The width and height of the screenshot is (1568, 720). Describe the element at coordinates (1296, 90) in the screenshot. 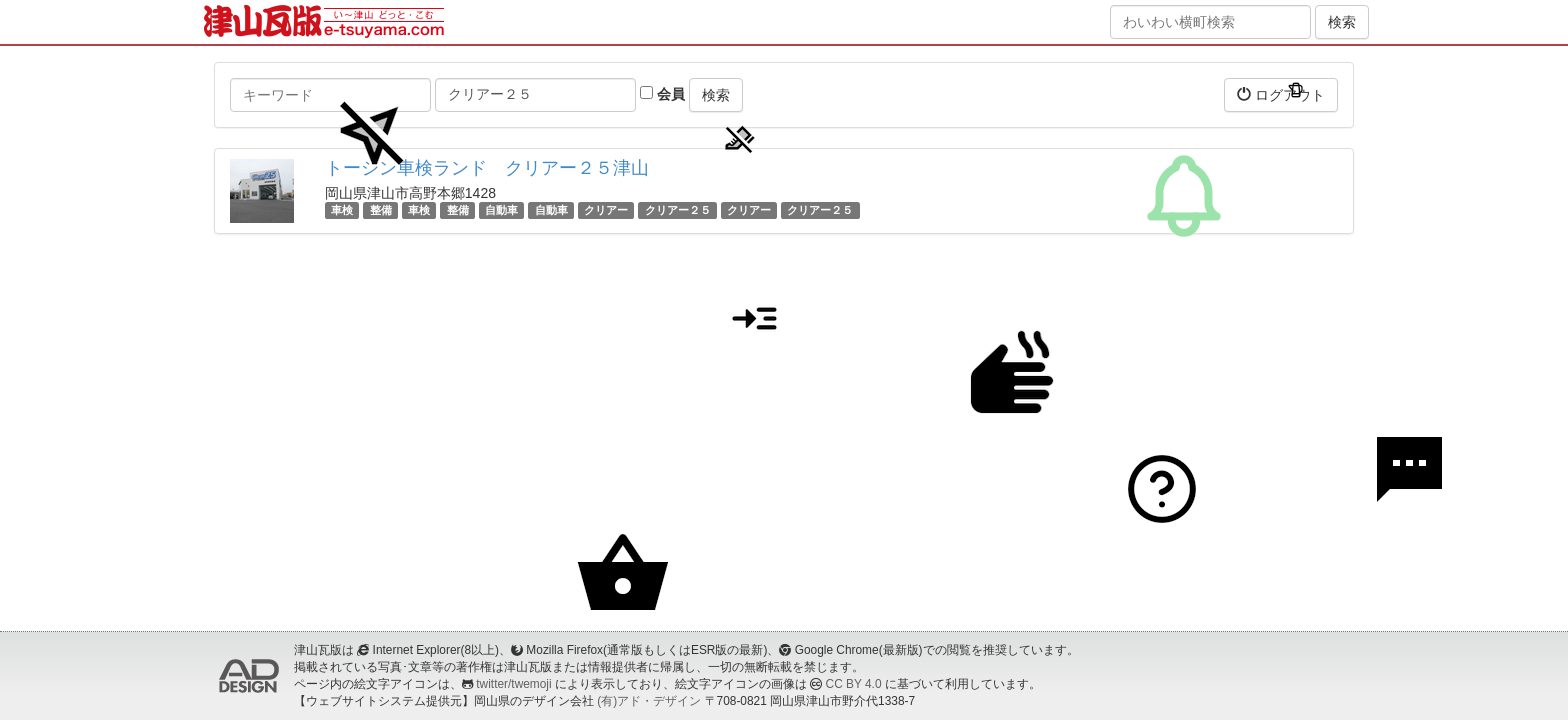

I see `access tea or hot beverage settings` at that location.